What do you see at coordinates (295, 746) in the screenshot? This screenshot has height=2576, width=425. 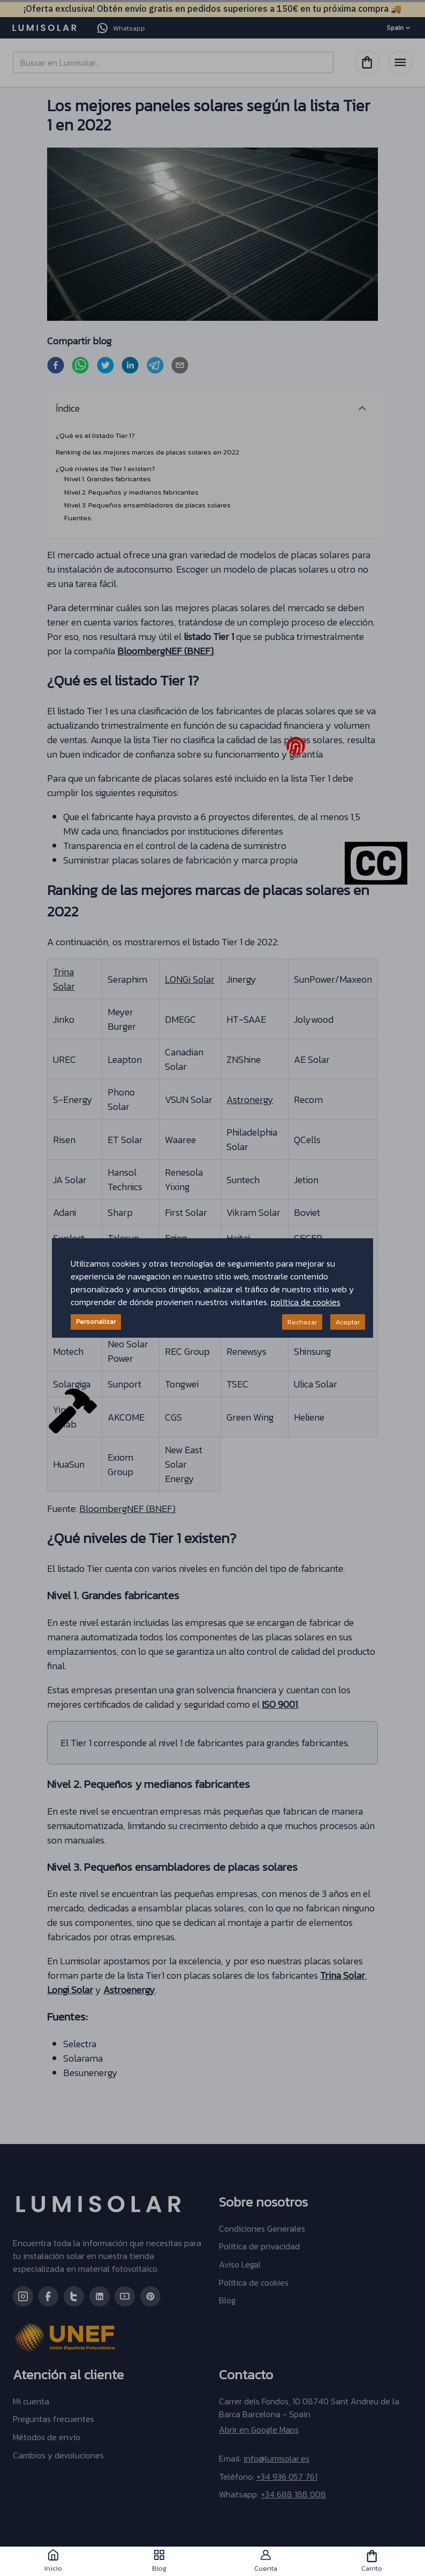 I see `authenticate with fingerprint` at bounding box center [295, 746].